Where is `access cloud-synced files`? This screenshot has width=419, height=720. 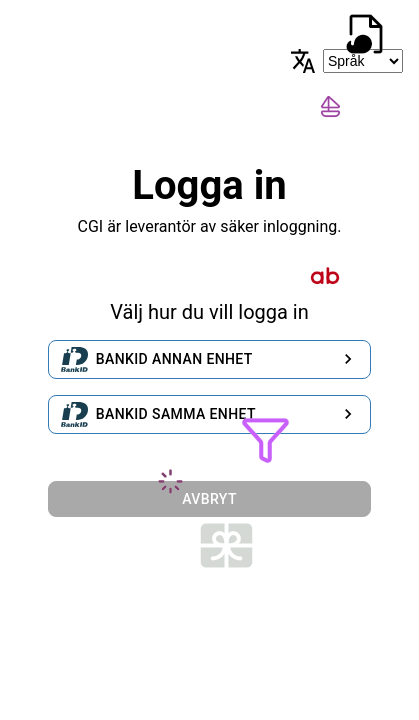 access cloud-synced files is located at coordinates (366, 34).